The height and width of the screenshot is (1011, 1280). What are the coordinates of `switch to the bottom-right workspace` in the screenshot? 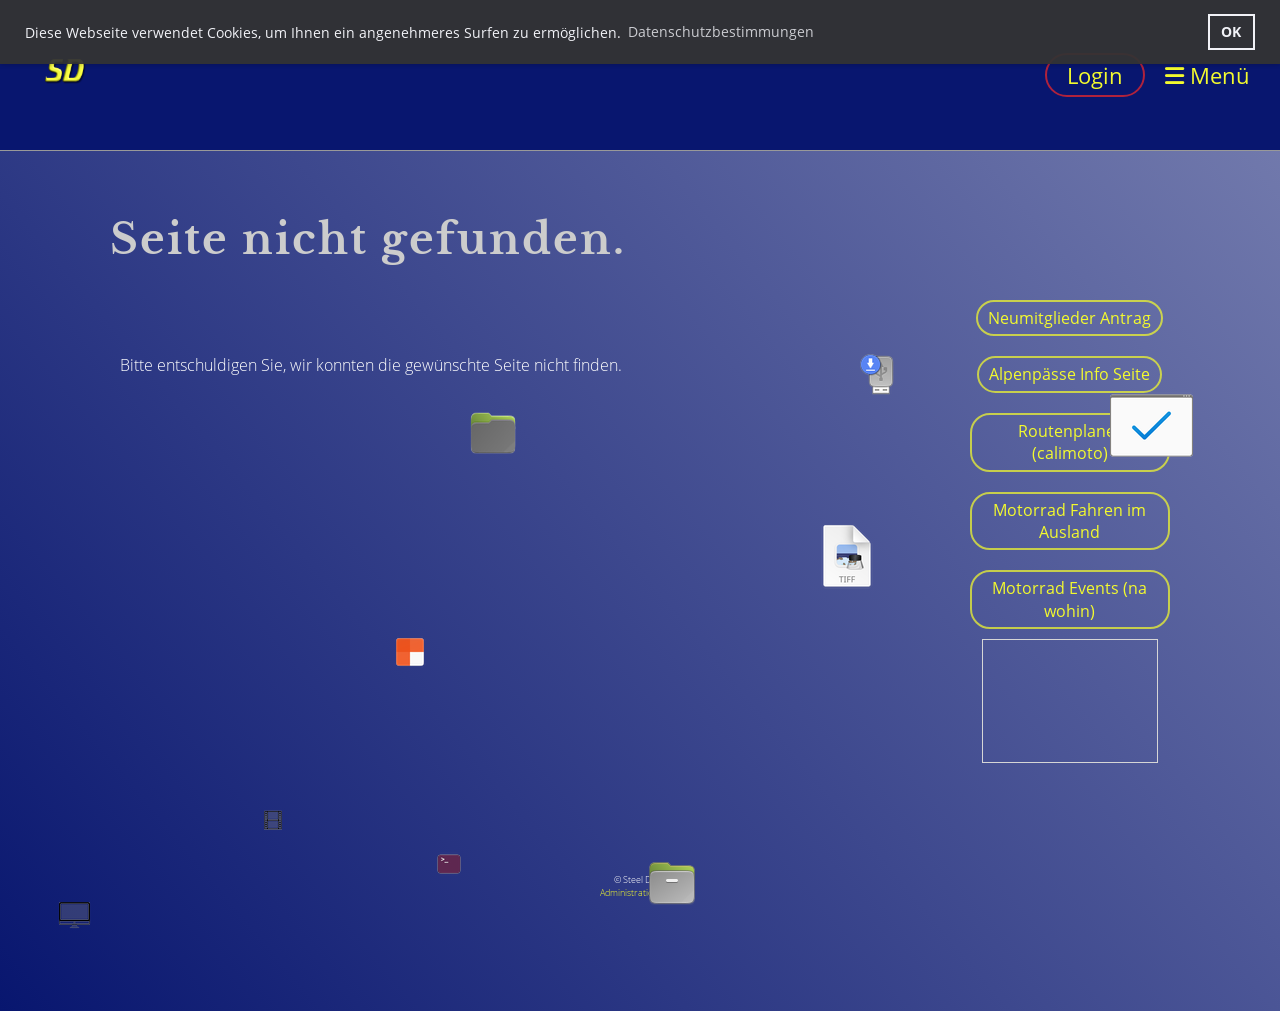 It's located at (410, 652).